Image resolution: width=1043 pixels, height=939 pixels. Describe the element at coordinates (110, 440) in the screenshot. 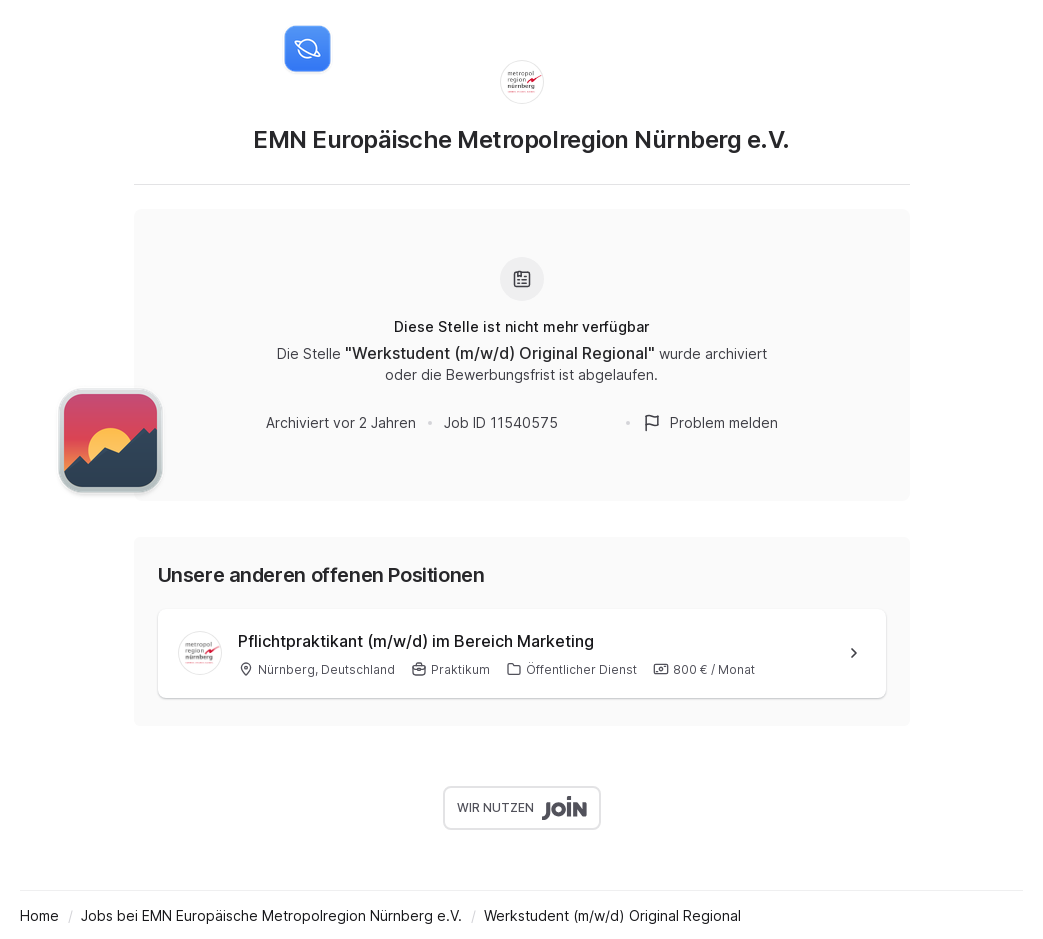

I see `open koko photo gallery app` at that location.